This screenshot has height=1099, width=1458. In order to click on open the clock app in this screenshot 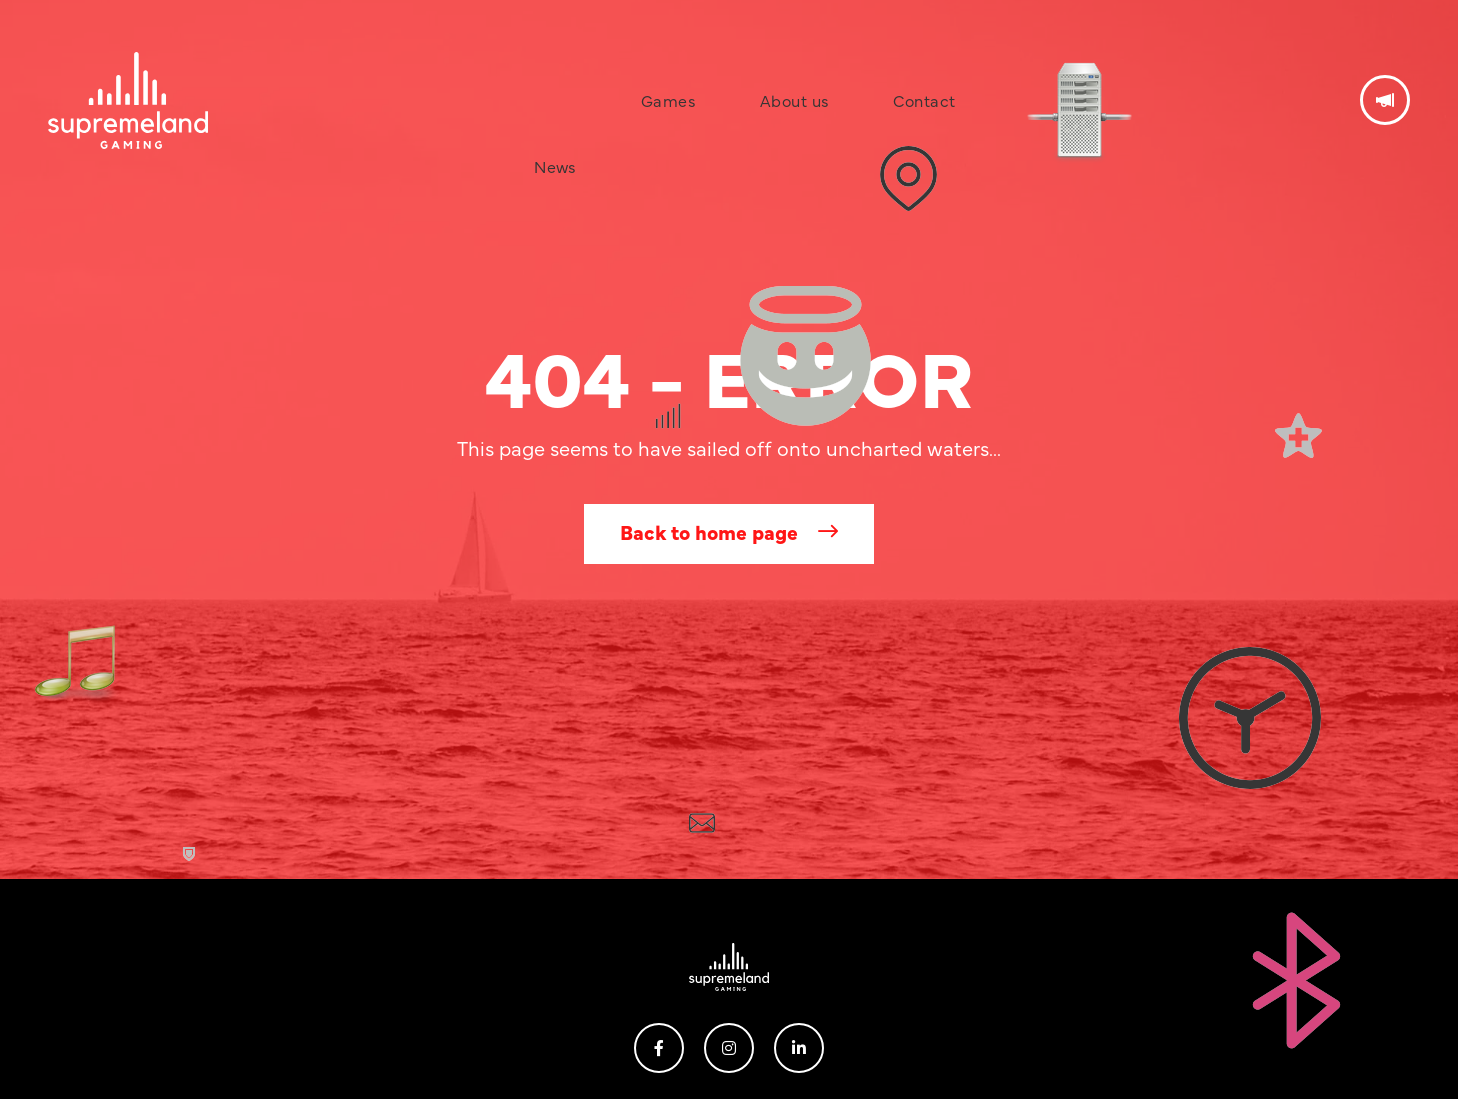, I will do `click(1250, 718)`.